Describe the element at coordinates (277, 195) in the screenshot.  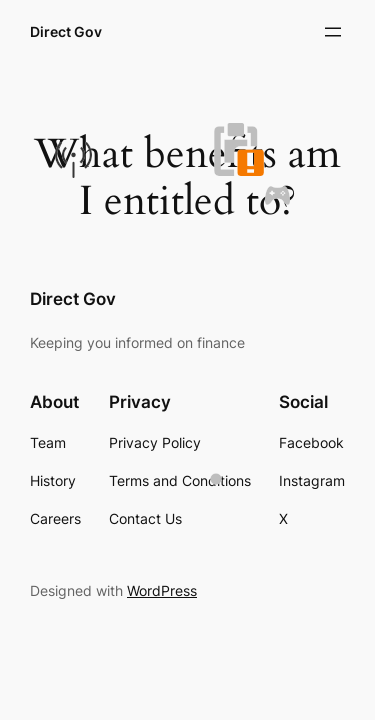
I see `open games or gaming applications` at that location.